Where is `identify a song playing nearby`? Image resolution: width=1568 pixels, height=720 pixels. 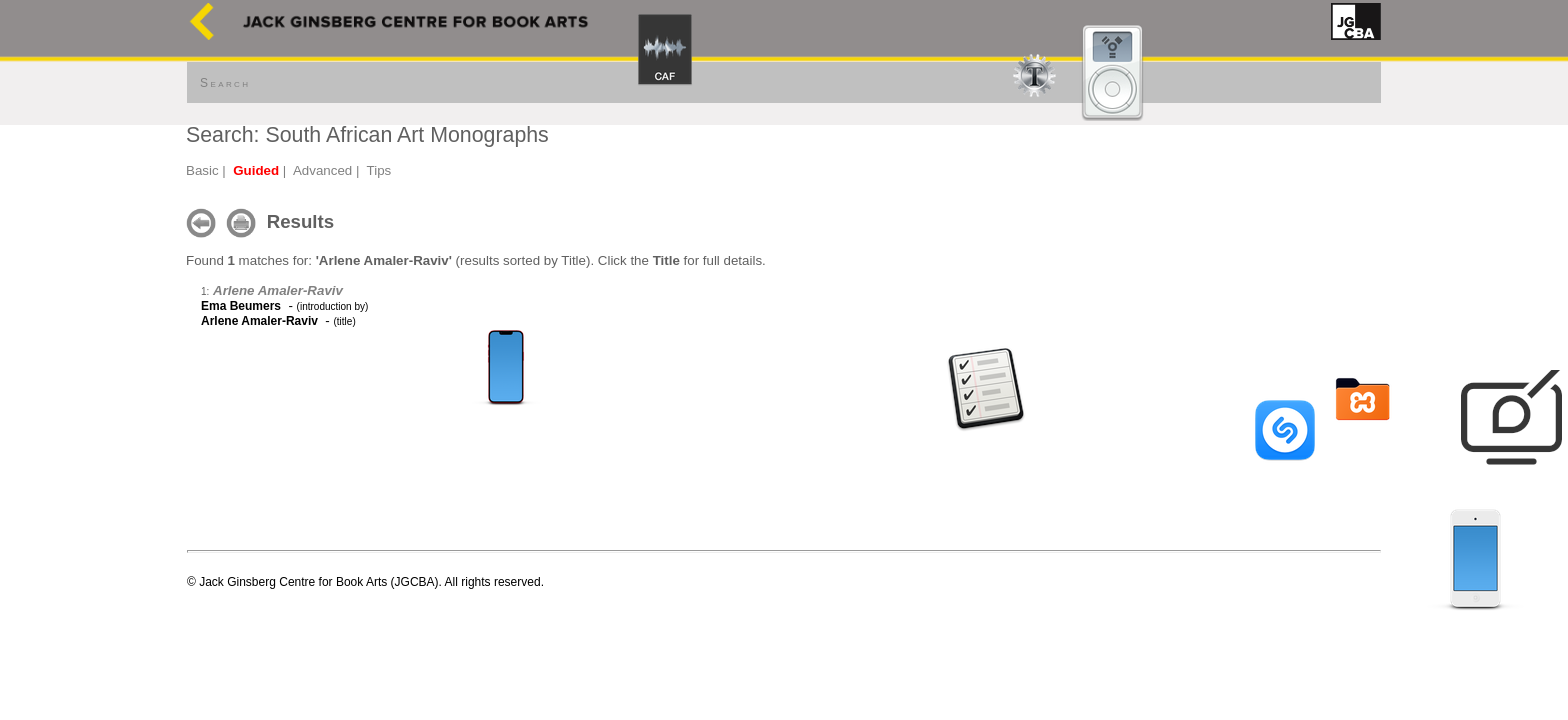 identify a song playing nearby is located at coordinates (1285, 430).